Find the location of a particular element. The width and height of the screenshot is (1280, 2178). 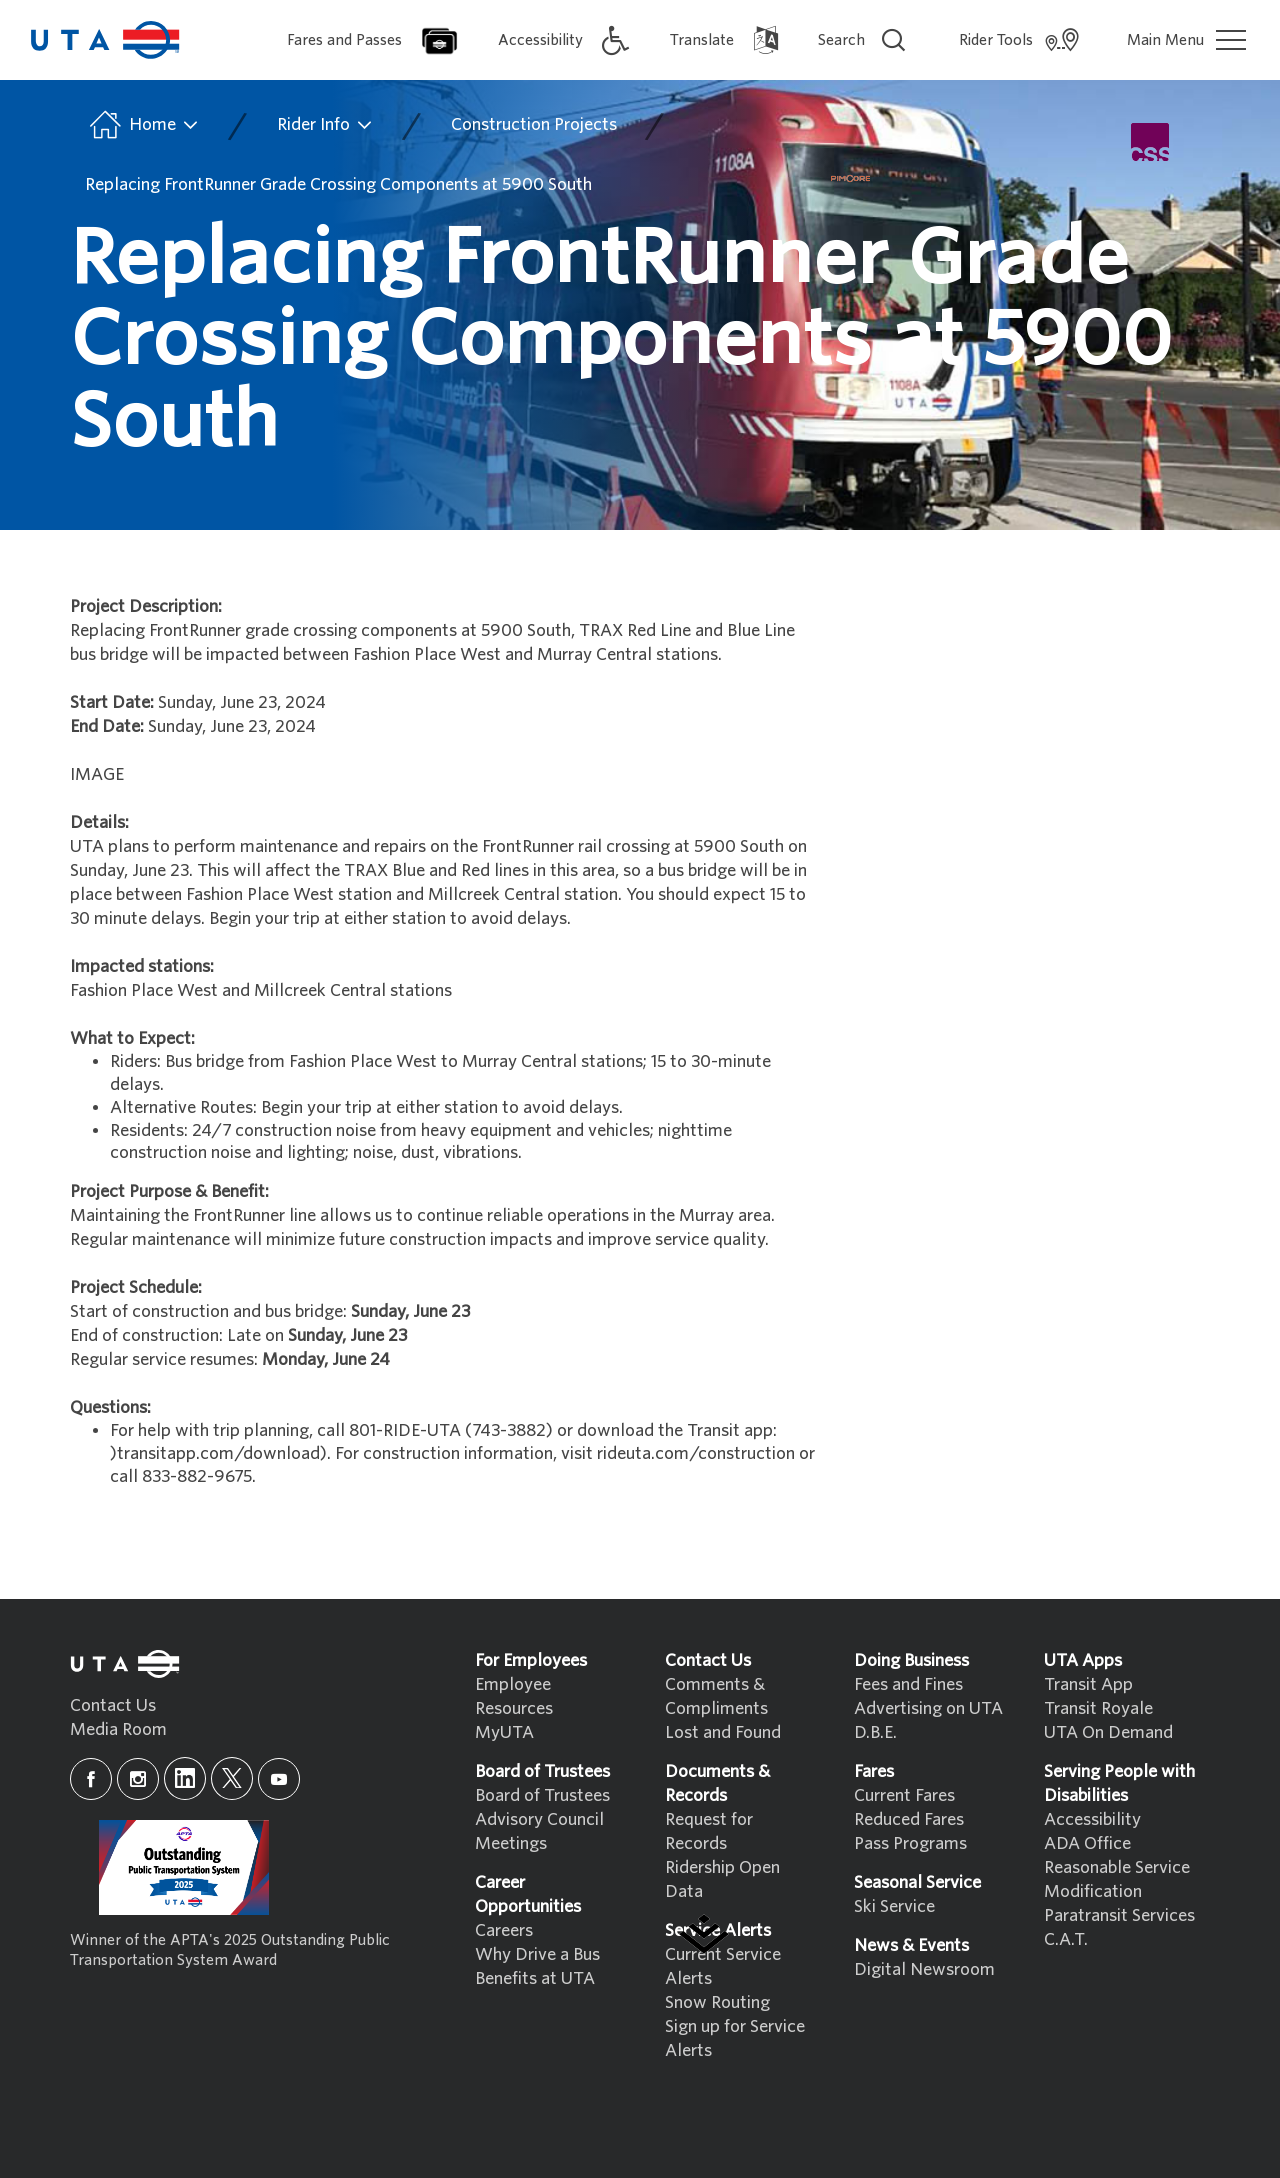

open the Juejin app is located at coordinates (704, 1934).